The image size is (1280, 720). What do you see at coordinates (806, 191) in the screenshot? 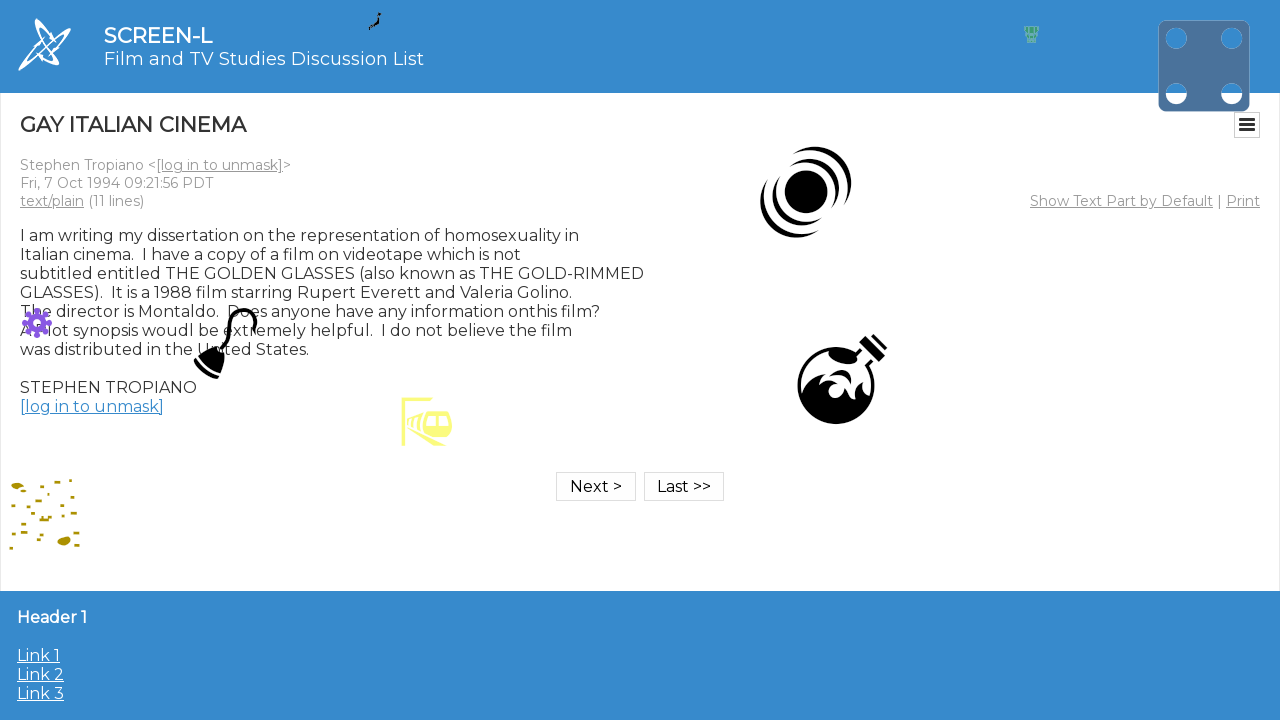
I see `indicates vibration or haptic feedback is enabled` at bounding box center [806, 191].